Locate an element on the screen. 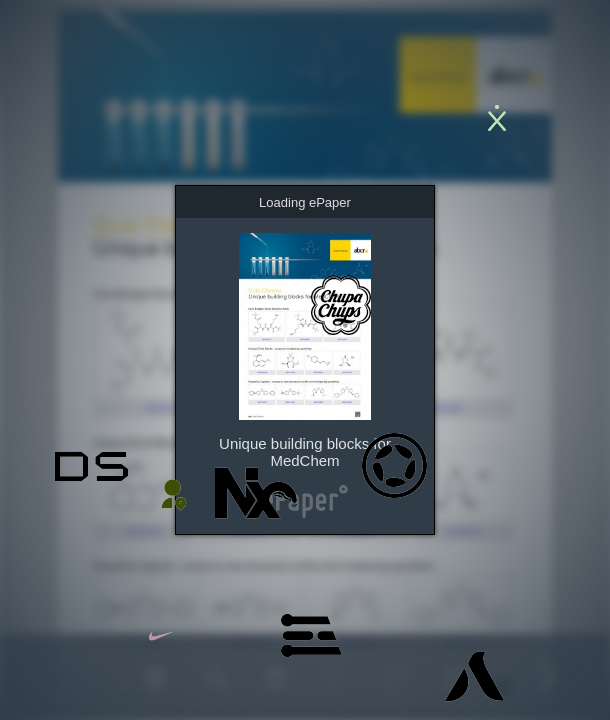 The height and width of the screenshot is (720, 610). launch Citrix workspace or virtual desktop is located at coordinates (497, 118).